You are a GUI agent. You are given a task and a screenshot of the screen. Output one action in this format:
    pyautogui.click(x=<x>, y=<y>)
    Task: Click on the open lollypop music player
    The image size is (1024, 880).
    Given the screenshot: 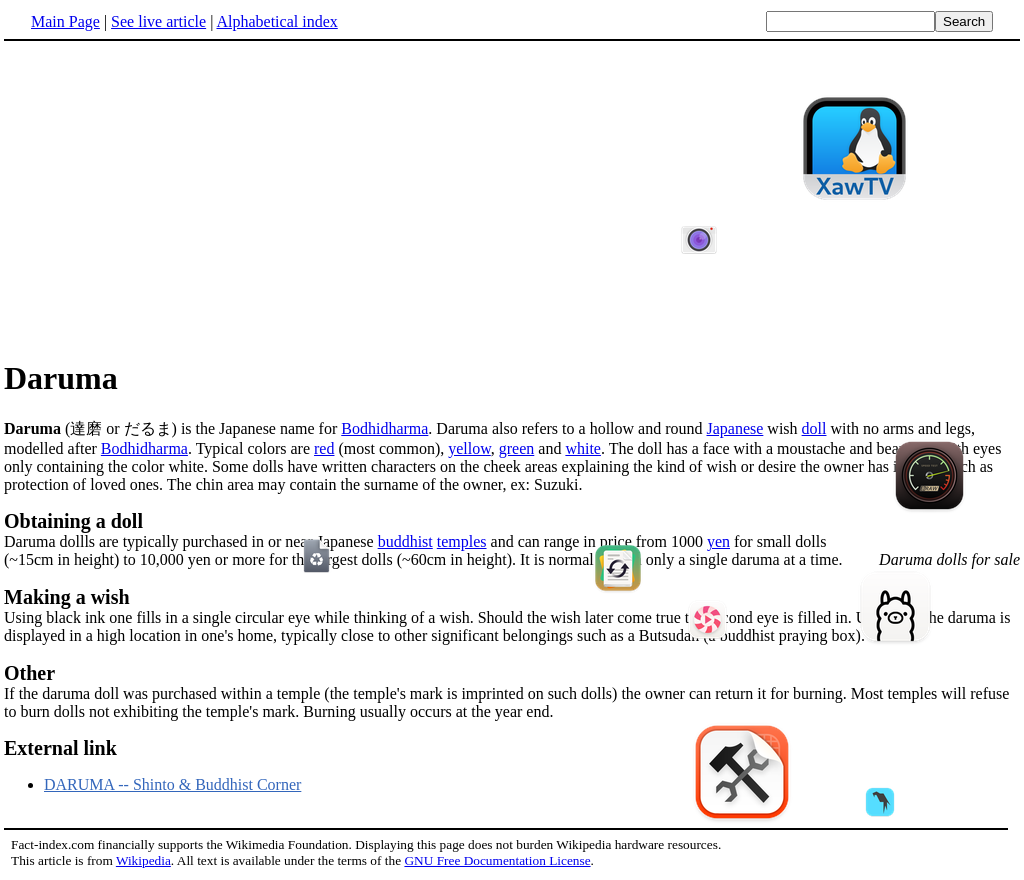 What is the action you would take?
    pyautogui.click(x=707, y=619)
    